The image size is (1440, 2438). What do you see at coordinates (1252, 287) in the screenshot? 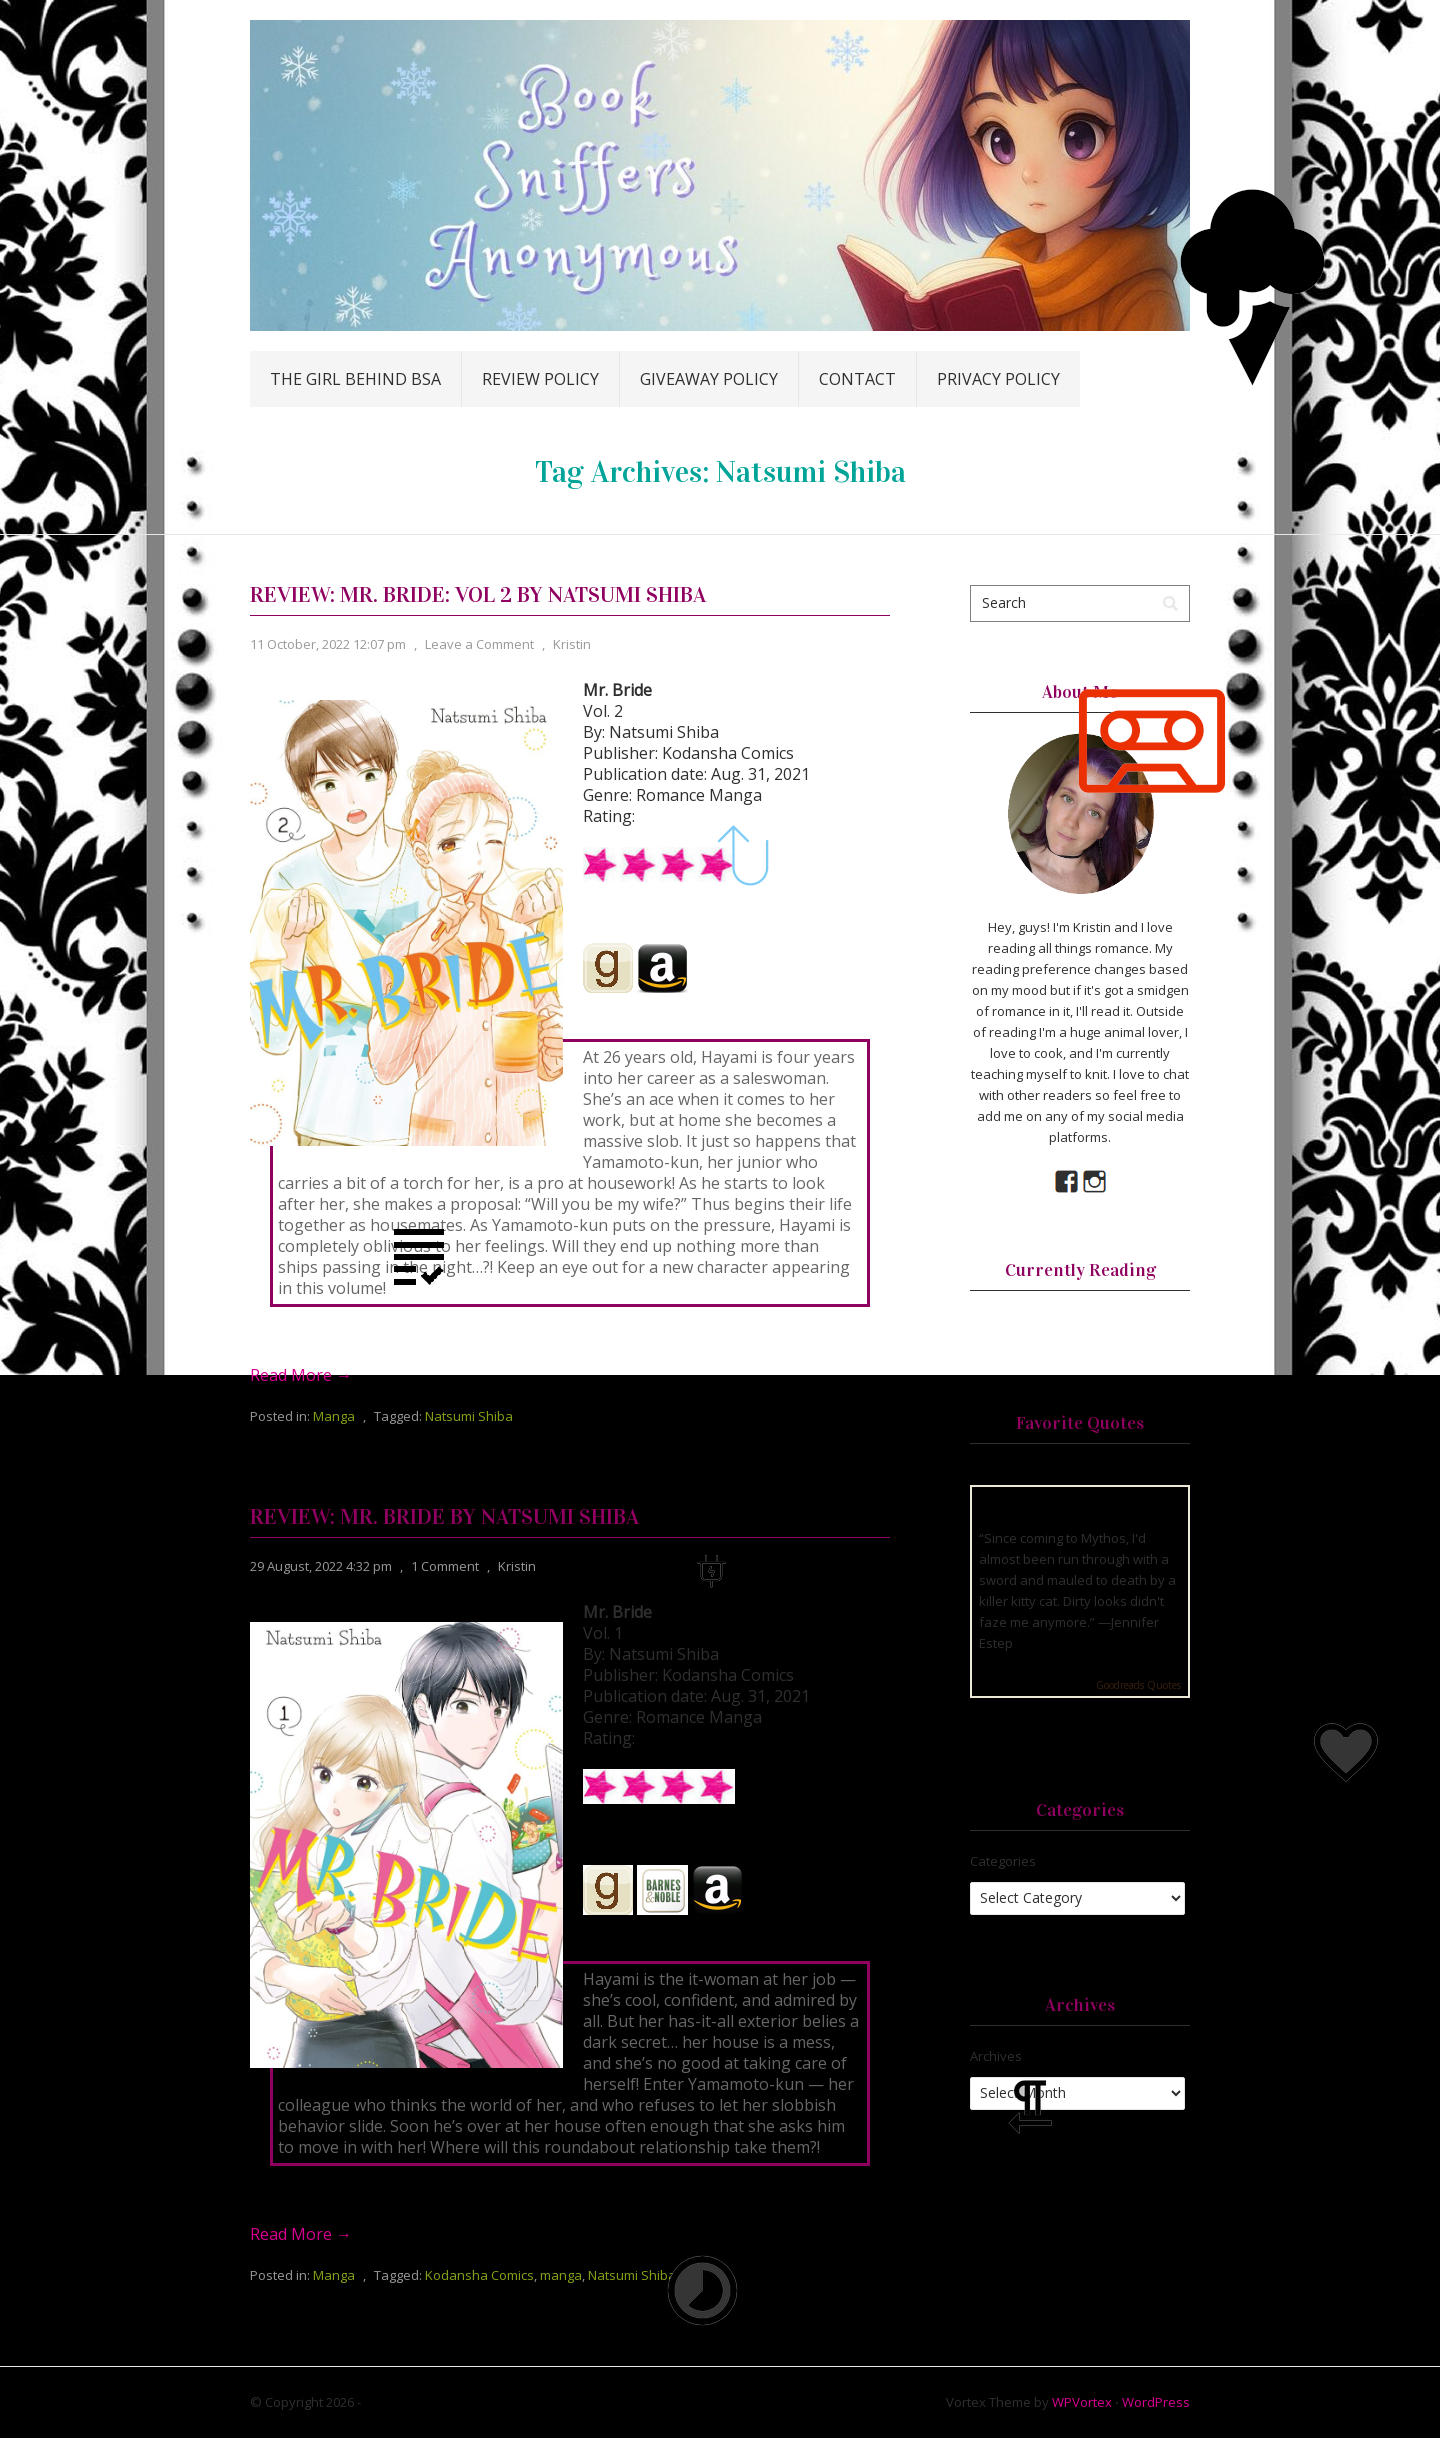
I see `browse dessert or ice cream options` at bounding box center [1252, 287].